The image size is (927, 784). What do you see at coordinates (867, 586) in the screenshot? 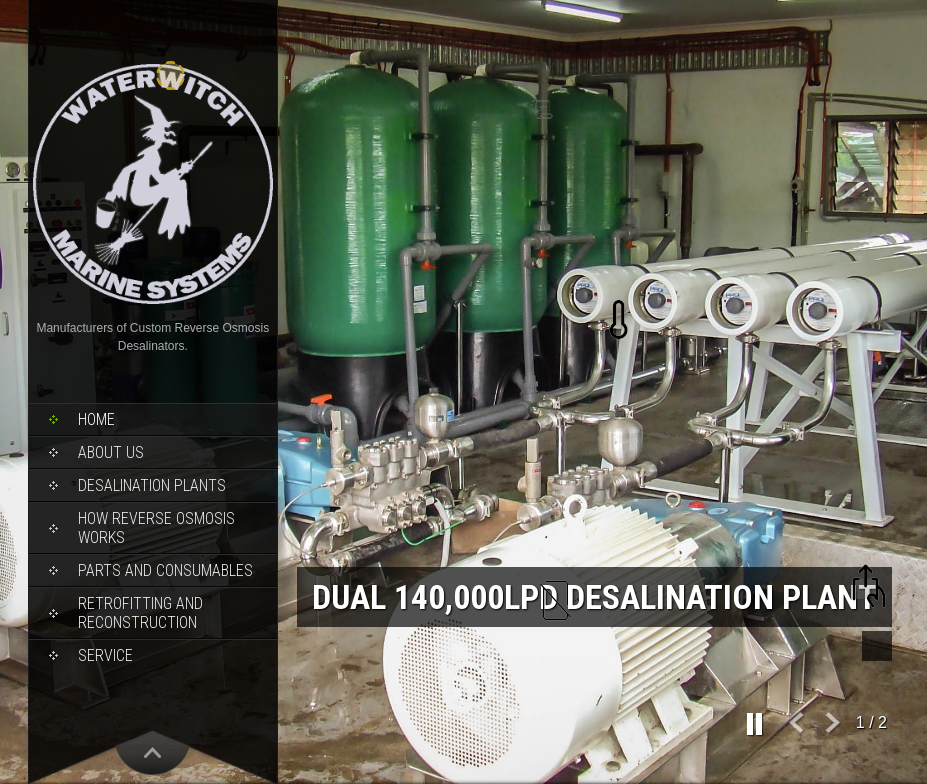
I see `deposit or upload funds manually` at bounding box center [867, 586].